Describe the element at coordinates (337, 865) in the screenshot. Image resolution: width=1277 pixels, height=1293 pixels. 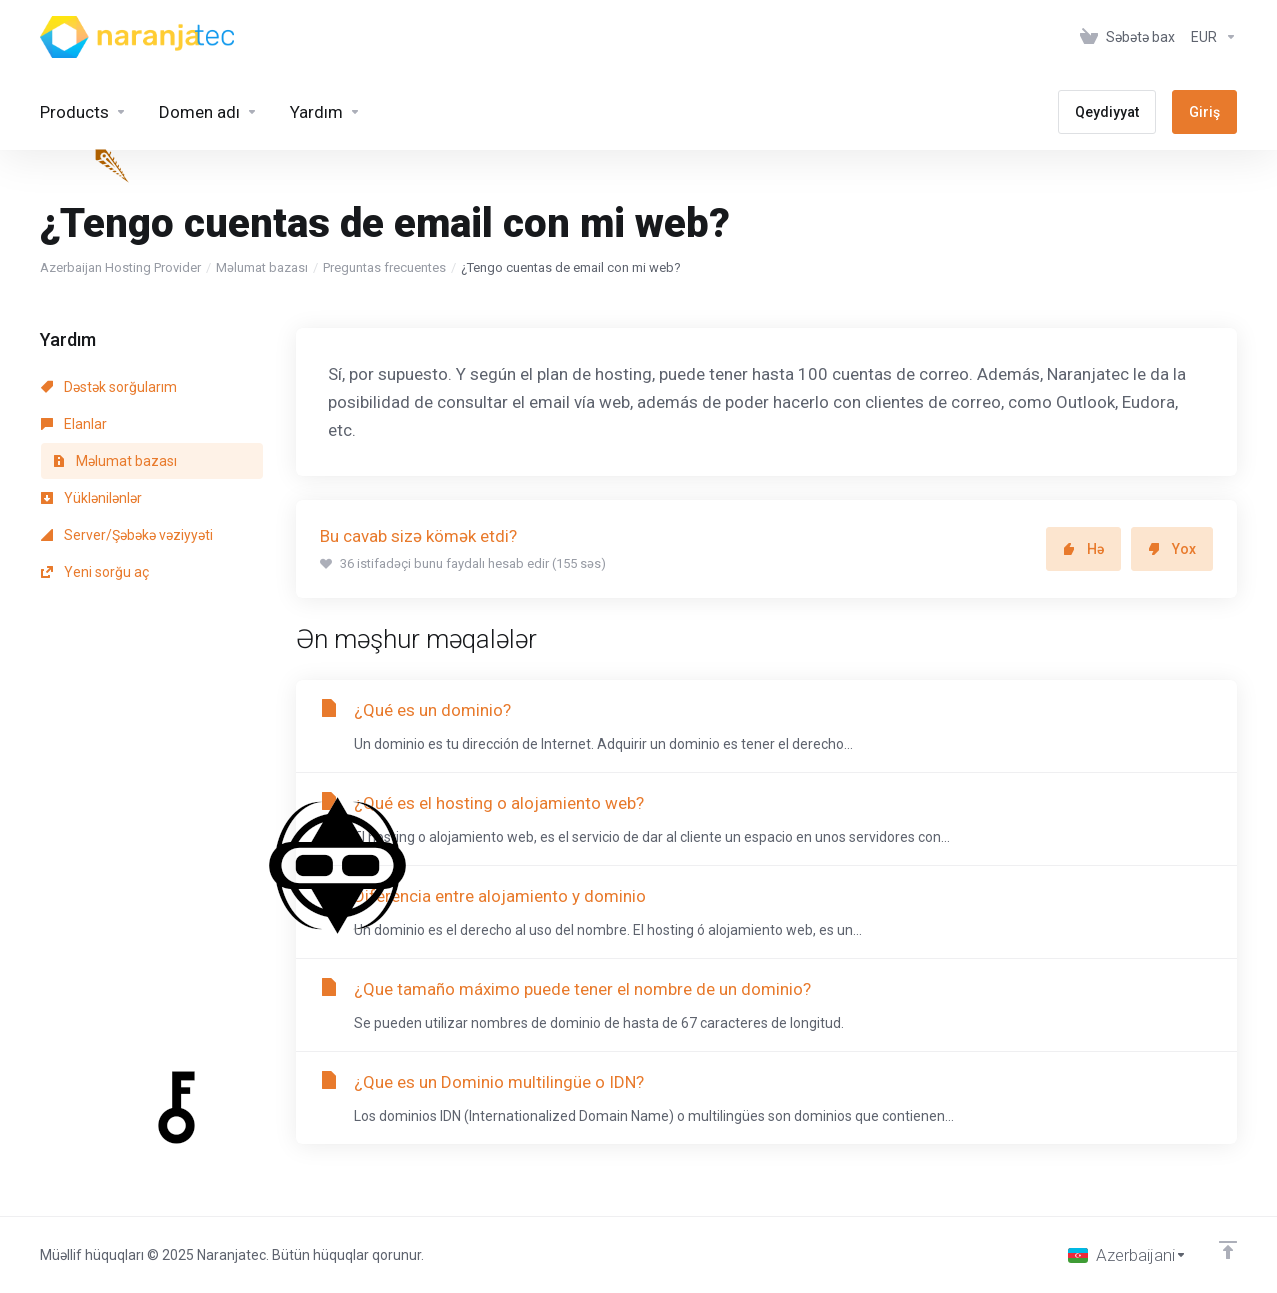
I see `virtual reality or VR mode toggle` at that location.